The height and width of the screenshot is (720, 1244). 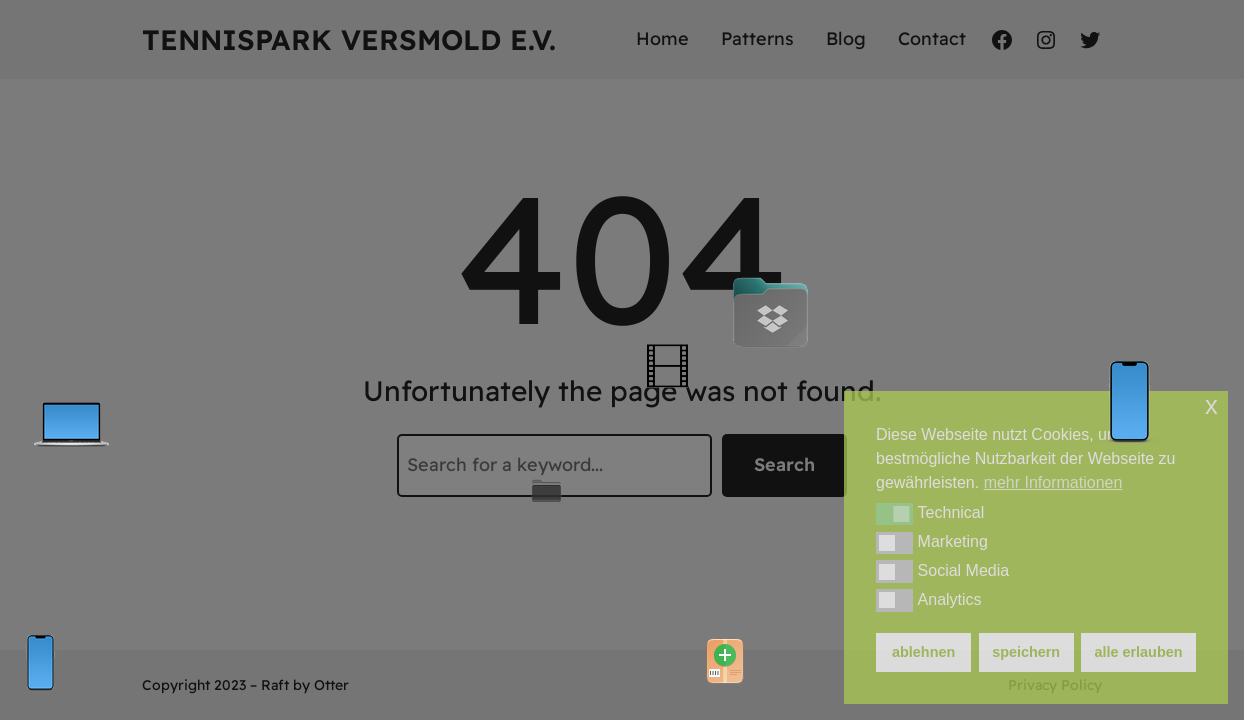 I want to click on iPhone 13 Pro device icon, so click(x=40, y=663).